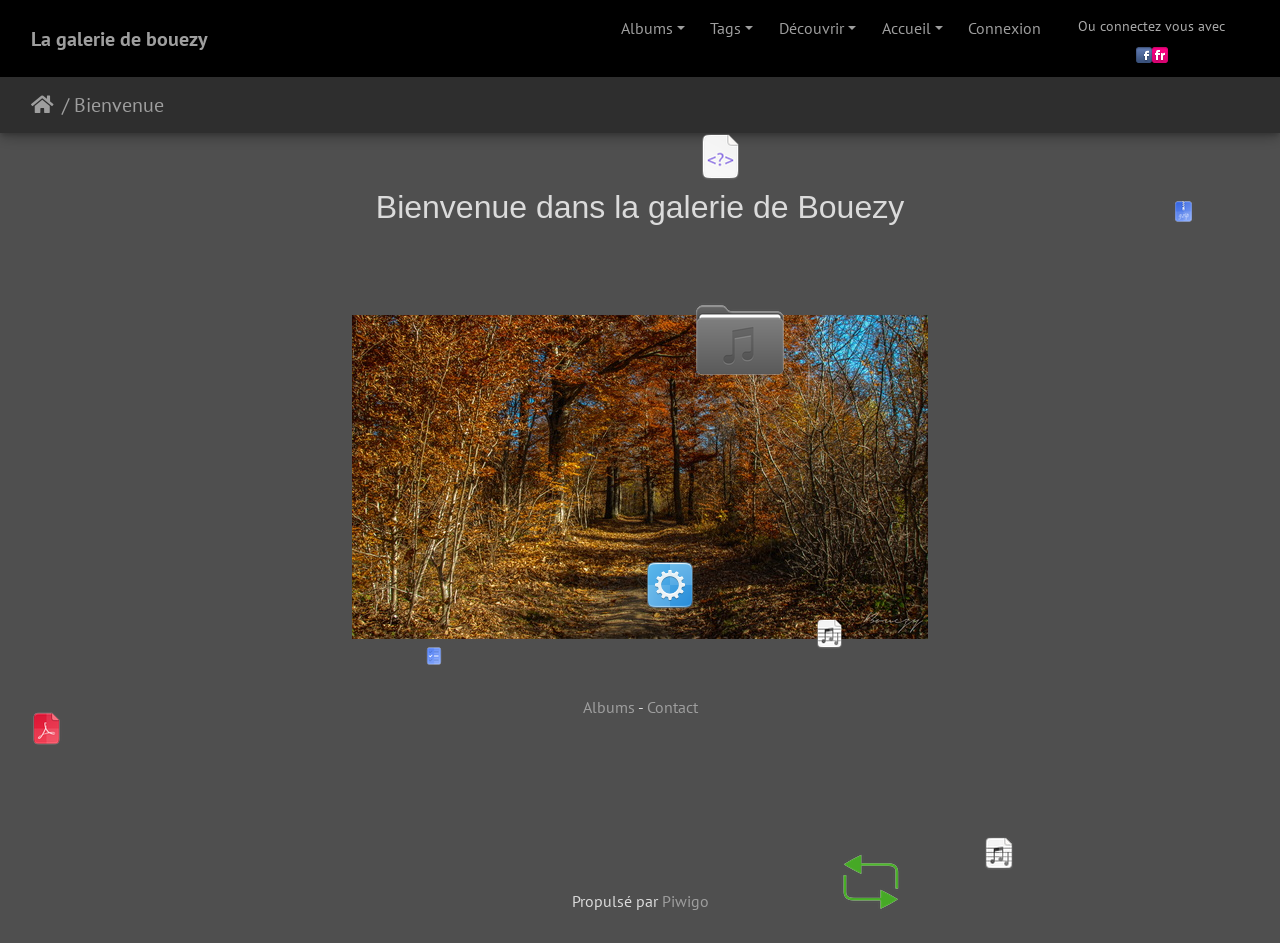 The height and width of the screenshot is (943, 1280). I want to click on sync or refresh mail inbox, so click(871, 881).